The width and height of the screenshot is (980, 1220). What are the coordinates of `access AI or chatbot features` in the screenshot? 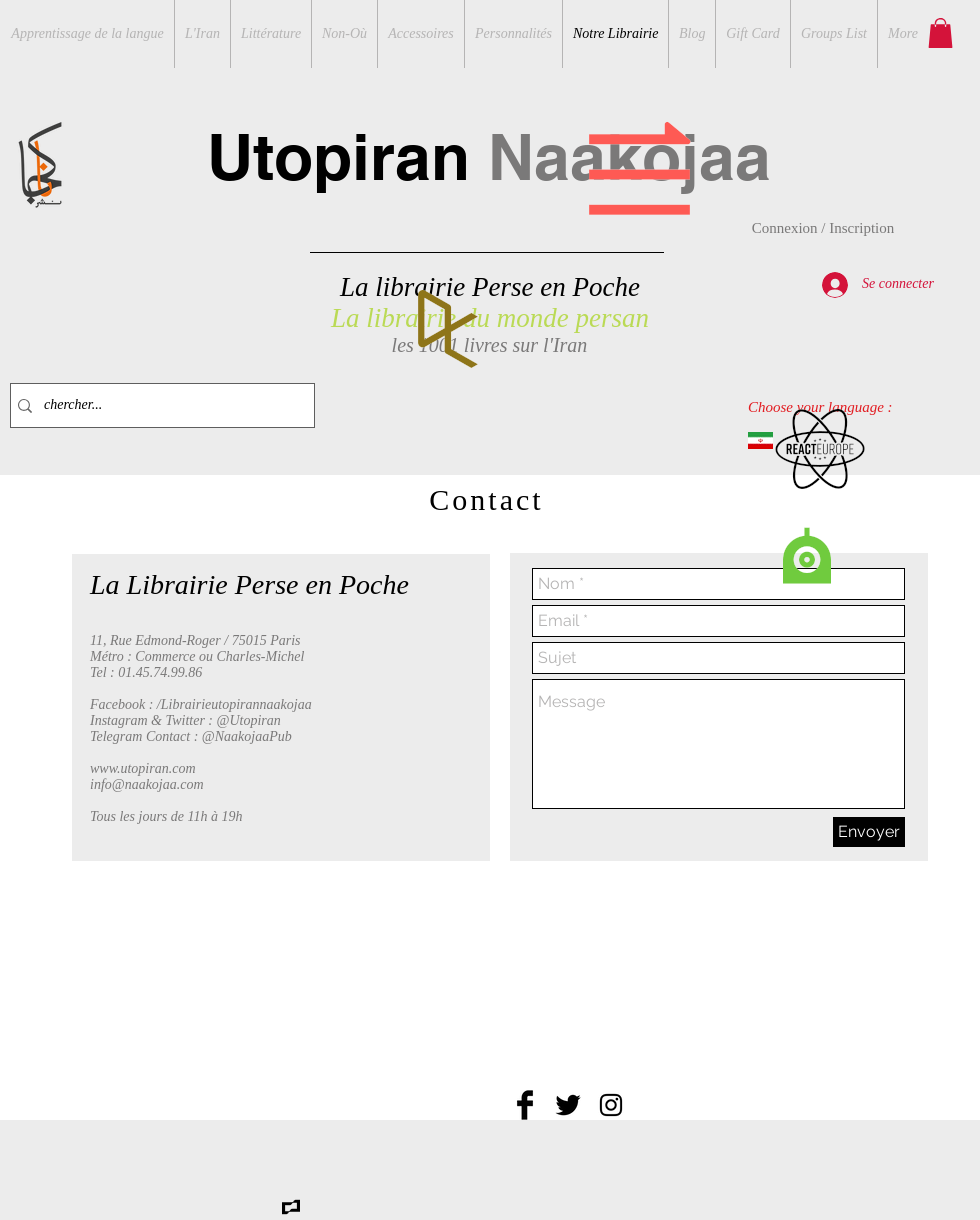 It's located at (807, 557).